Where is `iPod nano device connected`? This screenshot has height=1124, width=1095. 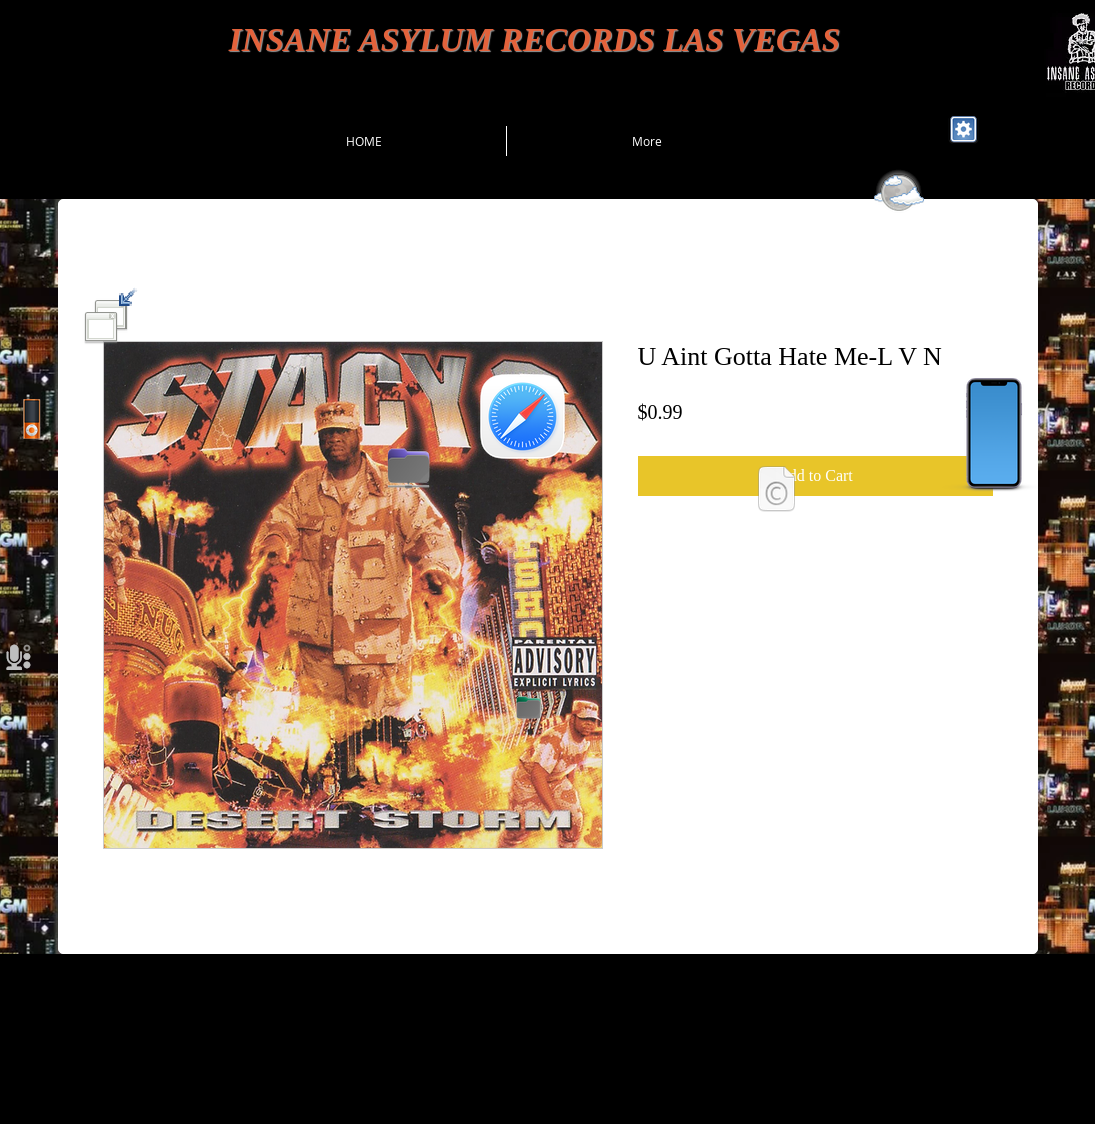
iPod nano device connected is located at coordinates (31, 419).